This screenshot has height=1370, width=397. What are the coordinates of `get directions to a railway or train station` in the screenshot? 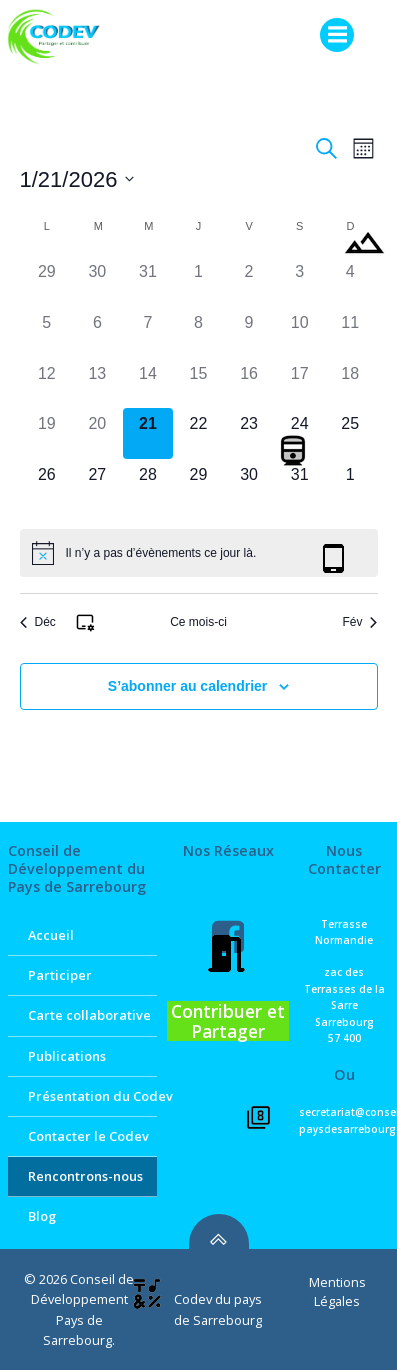 It's located at (293, 452).